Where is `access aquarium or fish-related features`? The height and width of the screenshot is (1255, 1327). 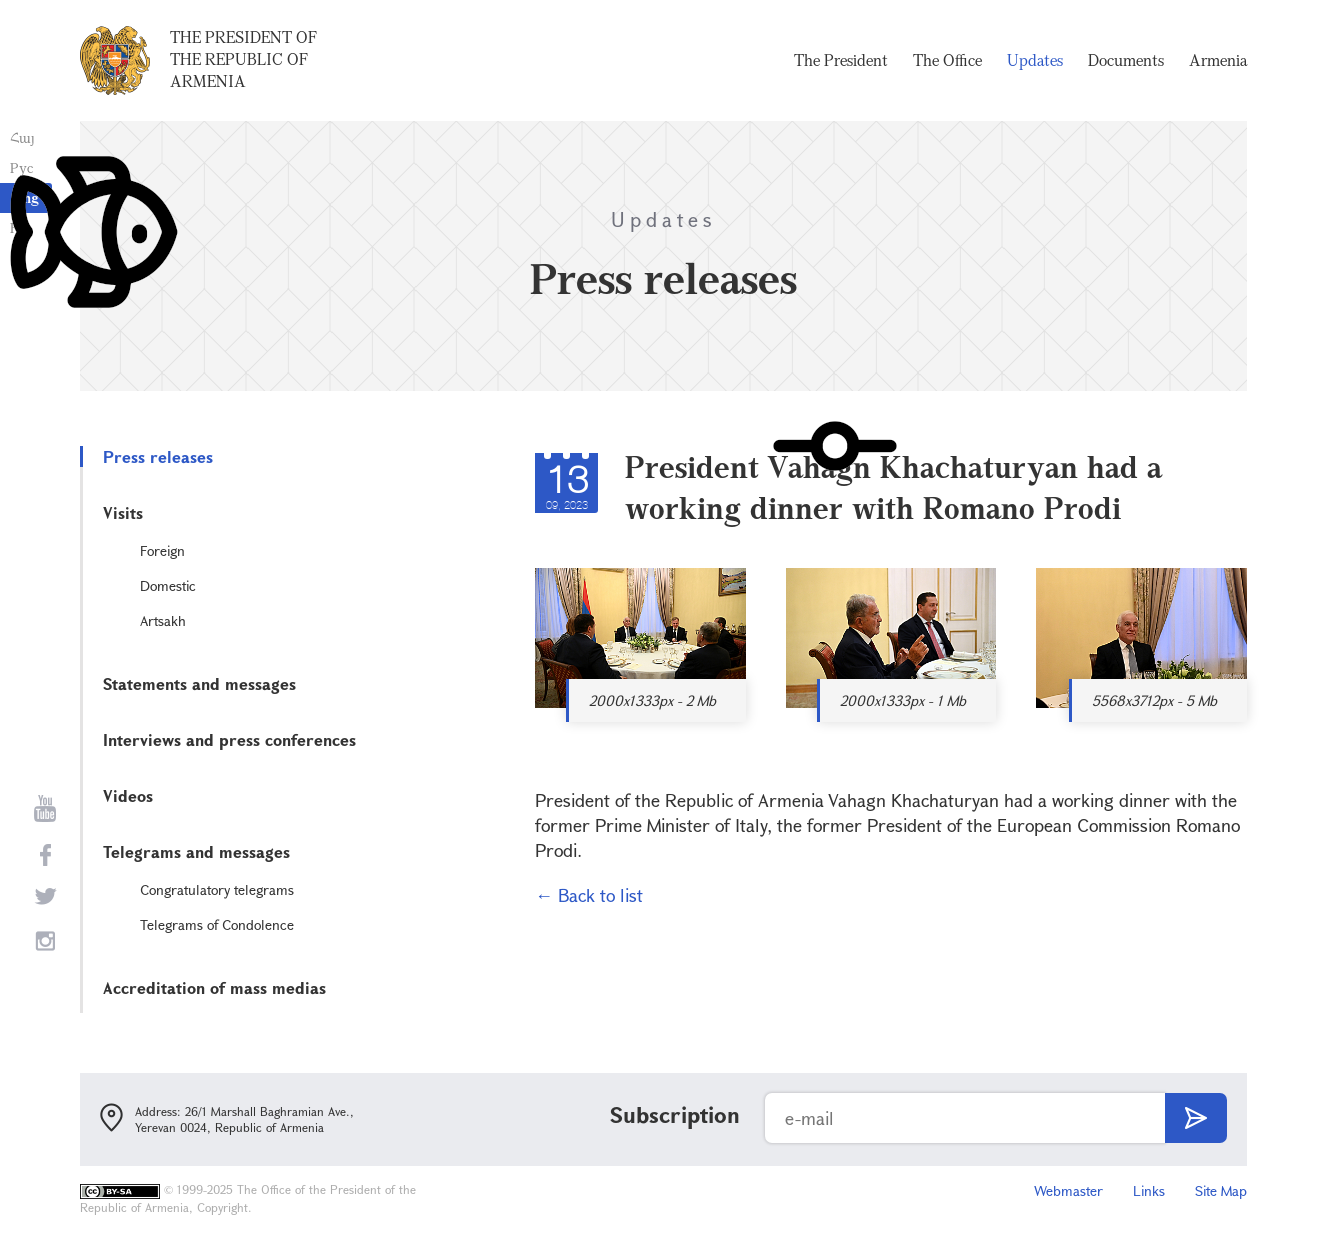 access aquarium or fish-related features is located at coordinates (94, 232).